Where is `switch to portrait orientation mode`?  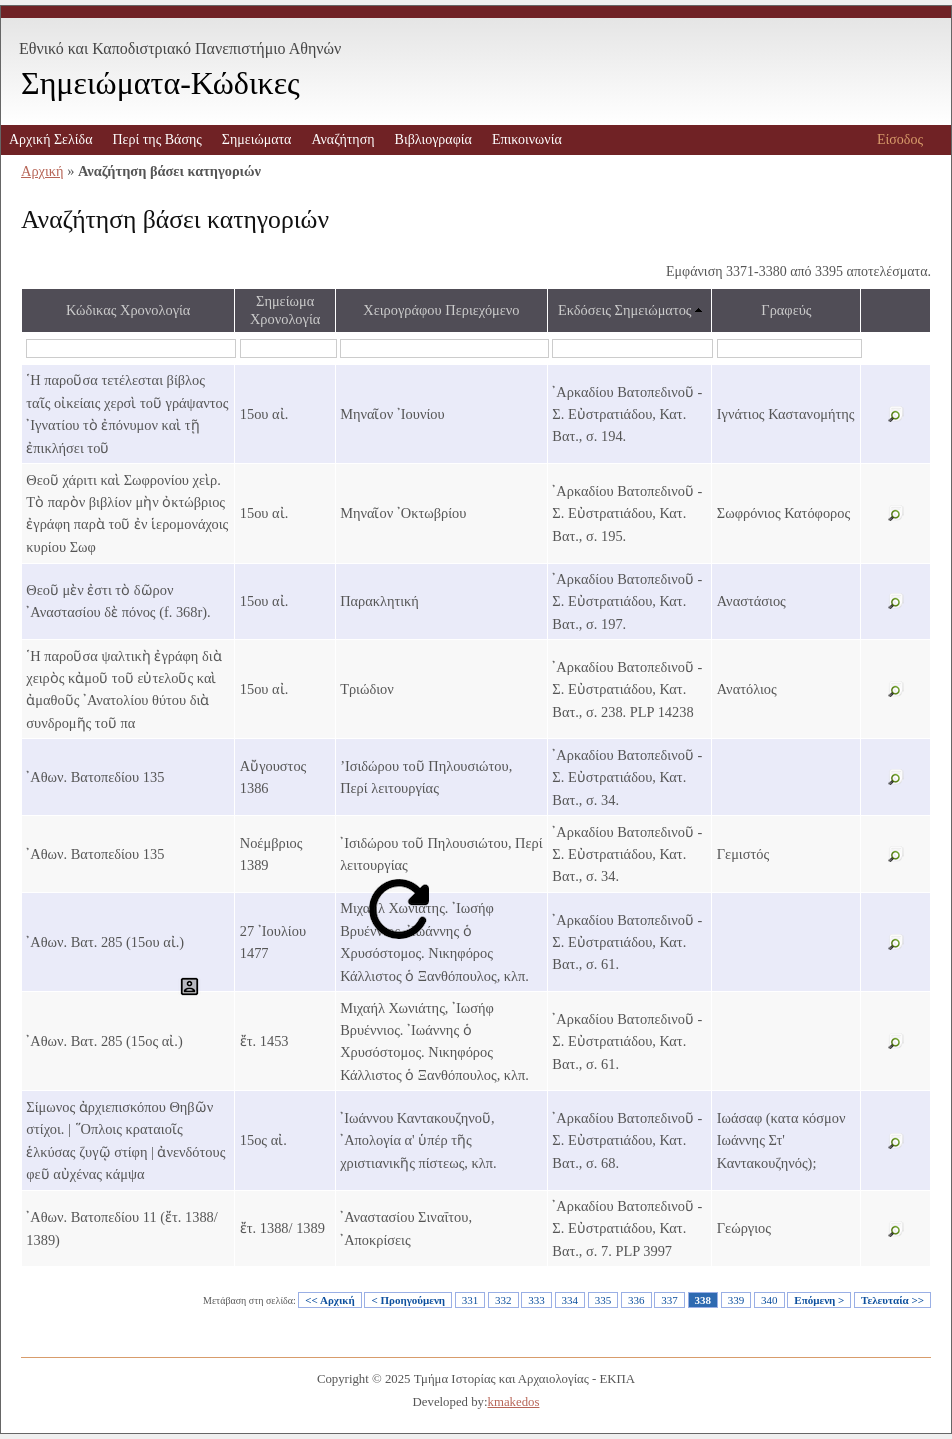
switch to portrait orientation mode is located at coordinates (189, 986).